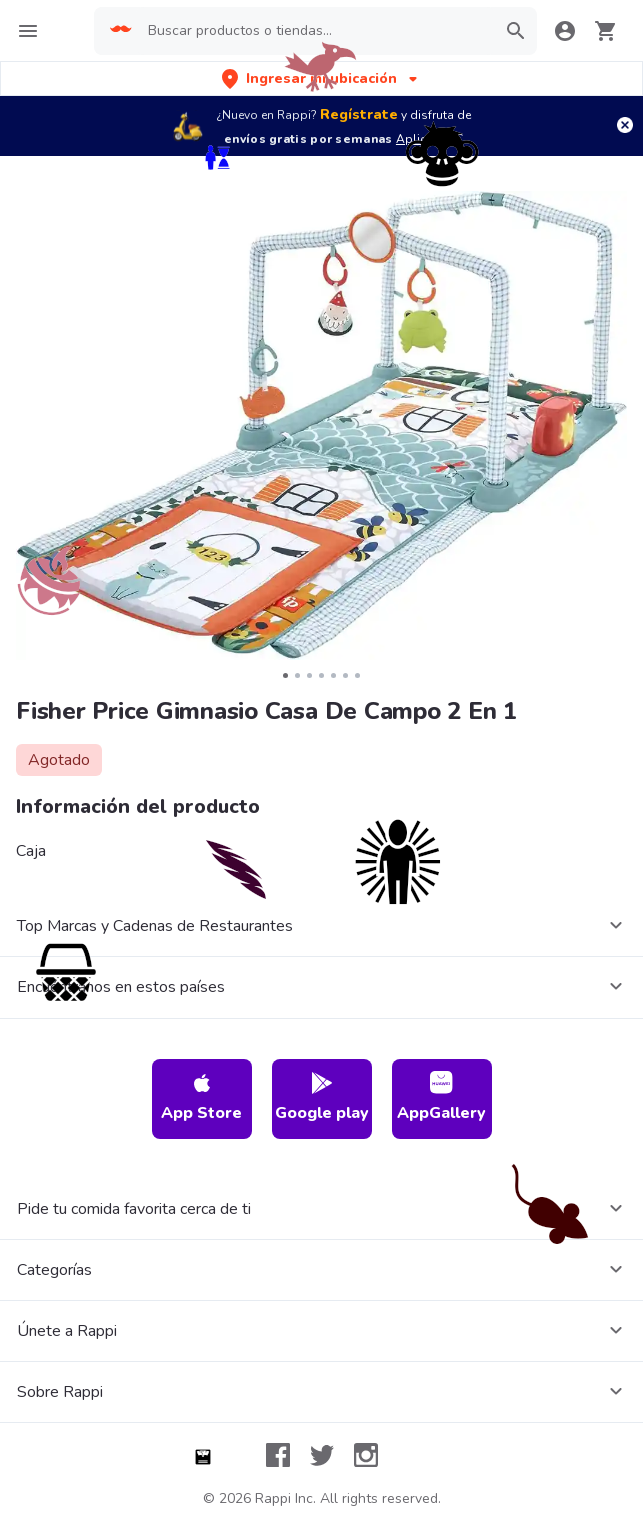  What do you see at coordinates (236, 869) in the screenshot?
I see `indicates a critical hit or piercing damage in combat` at bounding box center [236, 869].